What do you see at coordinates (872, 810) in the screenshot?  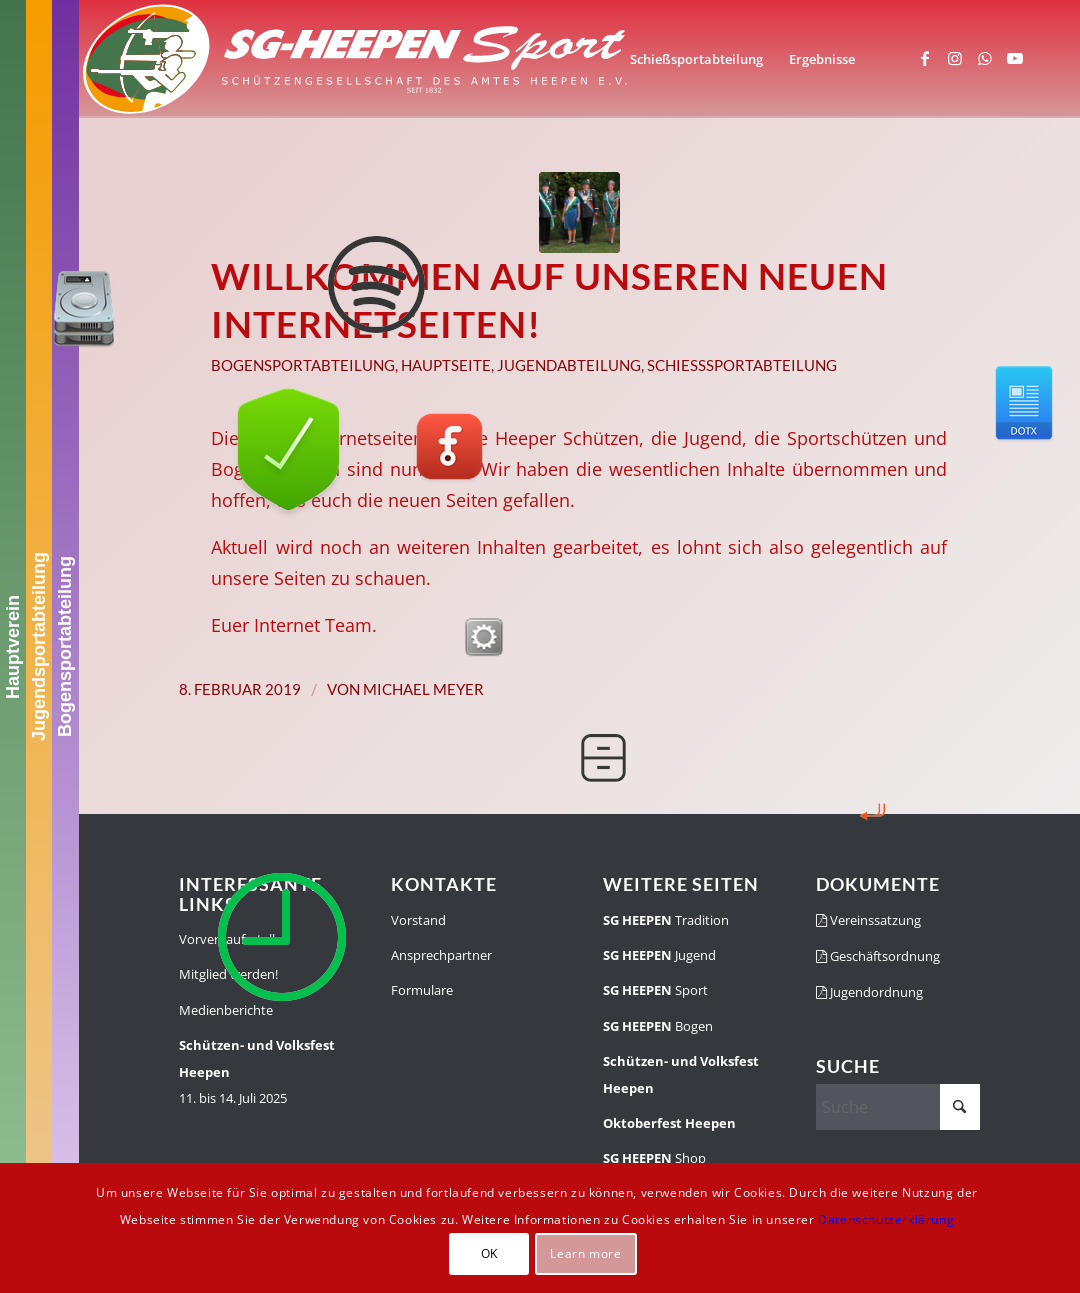 I see `reply to all recipients in an email thread` at bounding box center [872, 810].